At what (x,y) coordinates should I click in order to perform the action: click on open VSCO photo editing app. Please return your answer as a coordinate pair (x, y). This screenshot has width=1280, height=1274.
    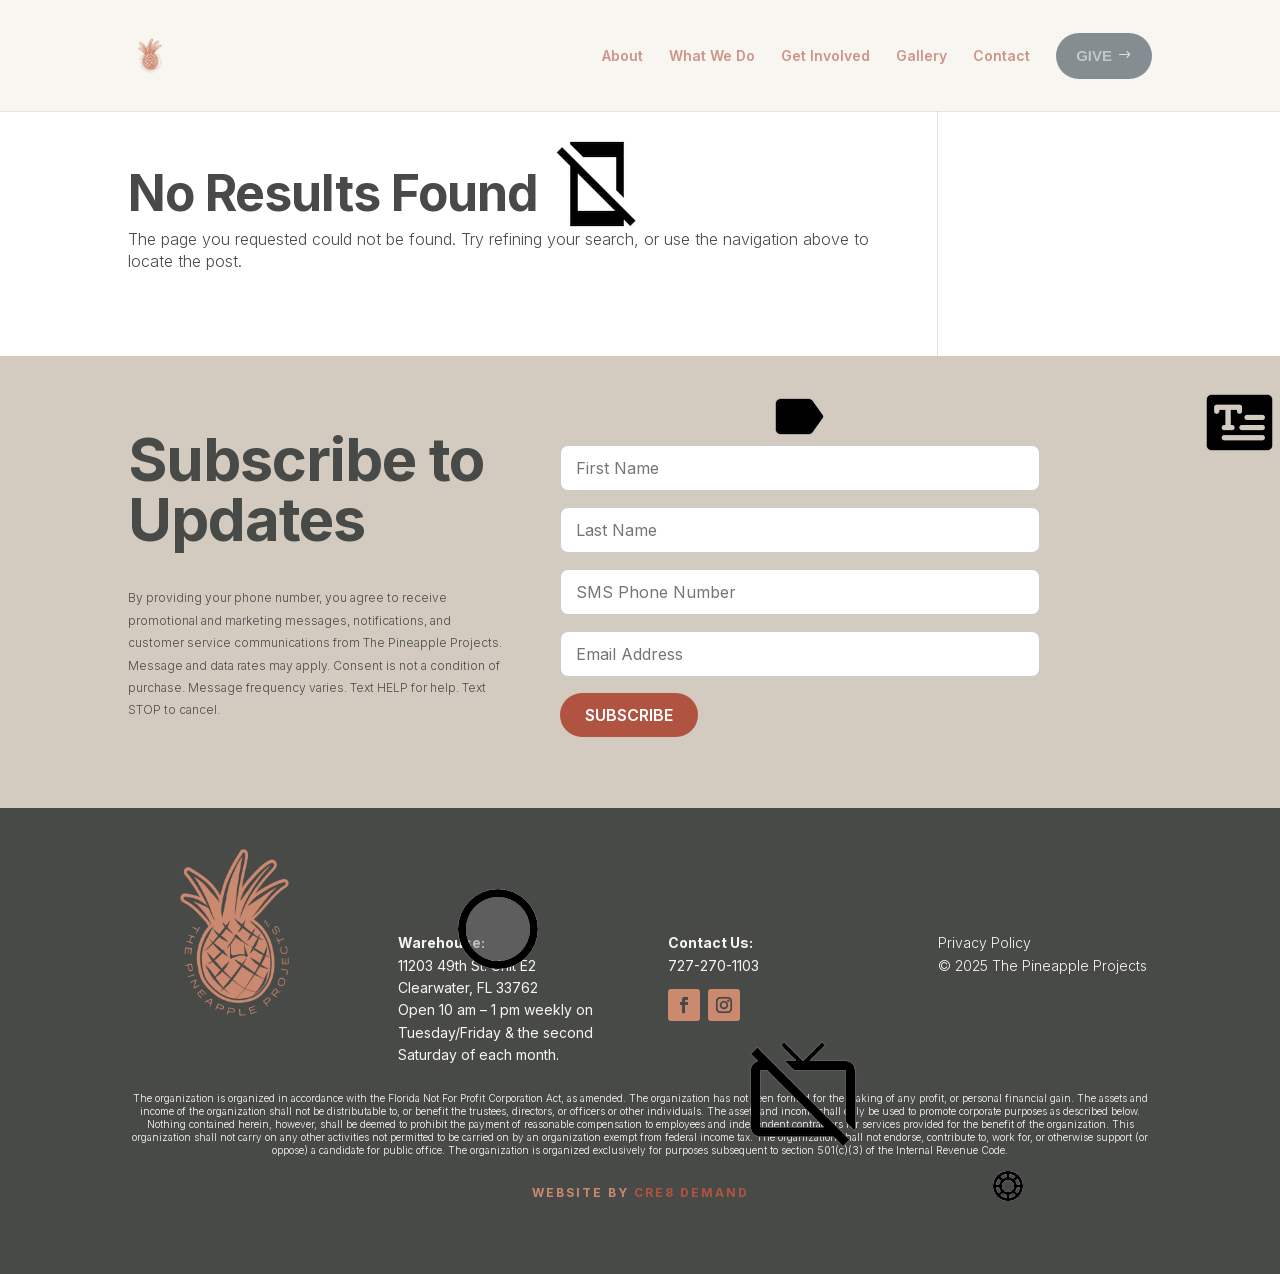
    Looking at the image, I should click on (1008, 1186).